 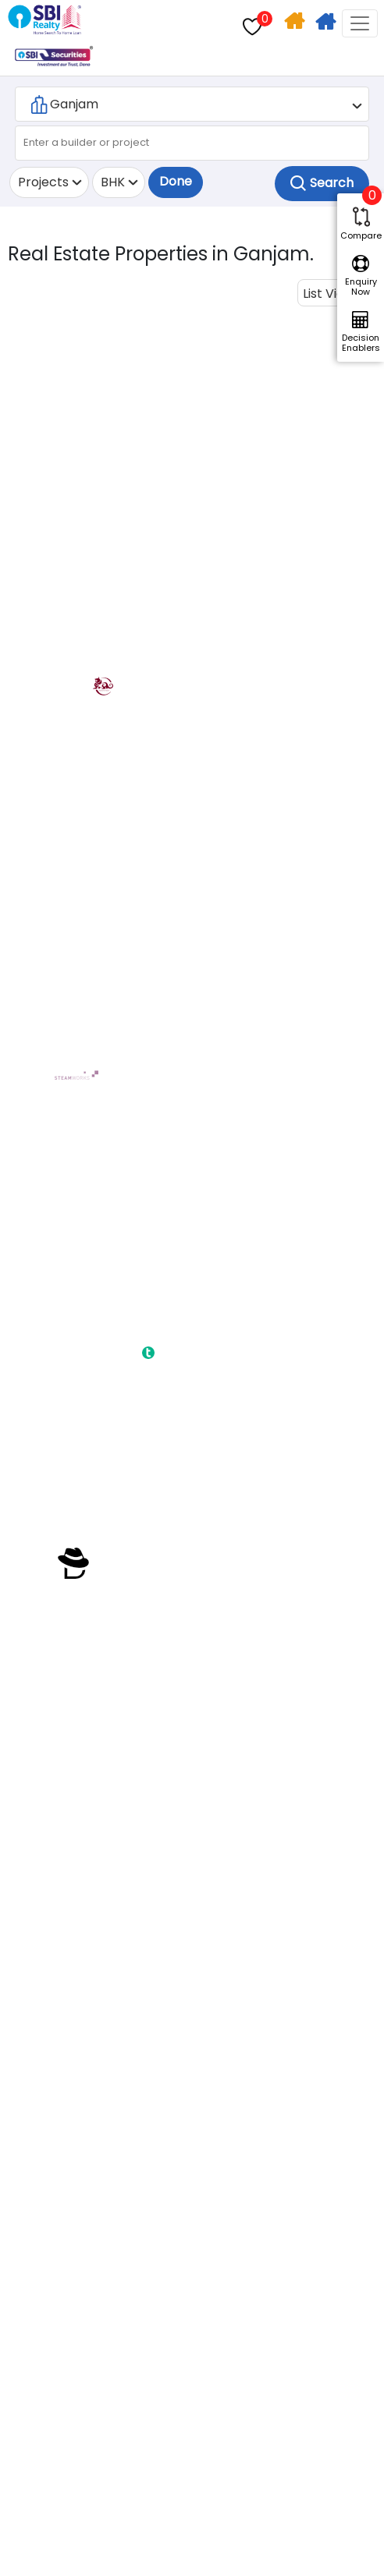 What do you see at coordinates (73, 1563) in the screenshot?
I see `cyberdefenders platform logo` at bounding box center [73, 1563].